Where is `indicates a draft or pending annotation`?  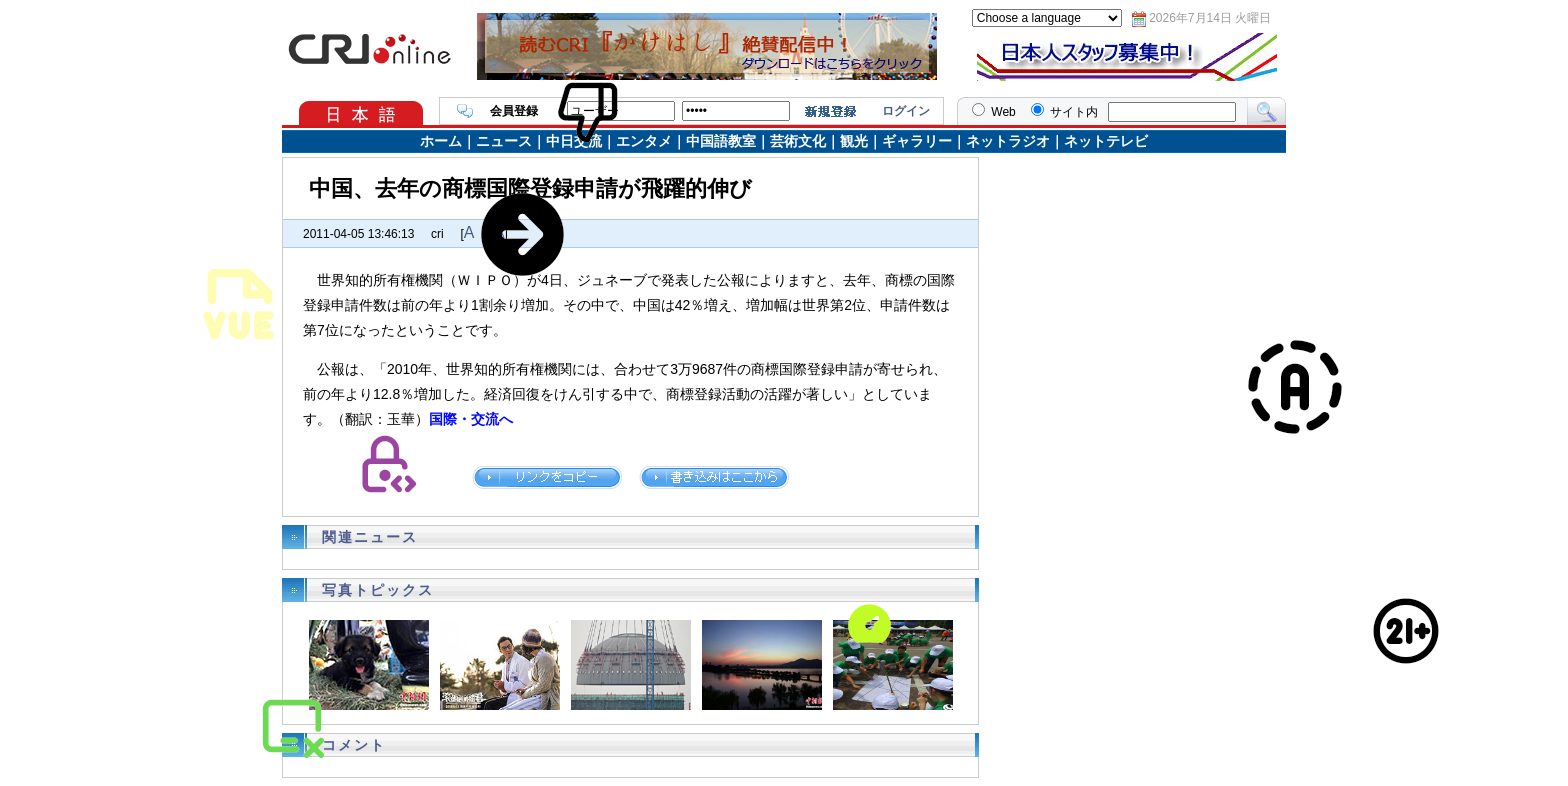 indicates a draft or pending annotation is located at coordinates (1295, 387).